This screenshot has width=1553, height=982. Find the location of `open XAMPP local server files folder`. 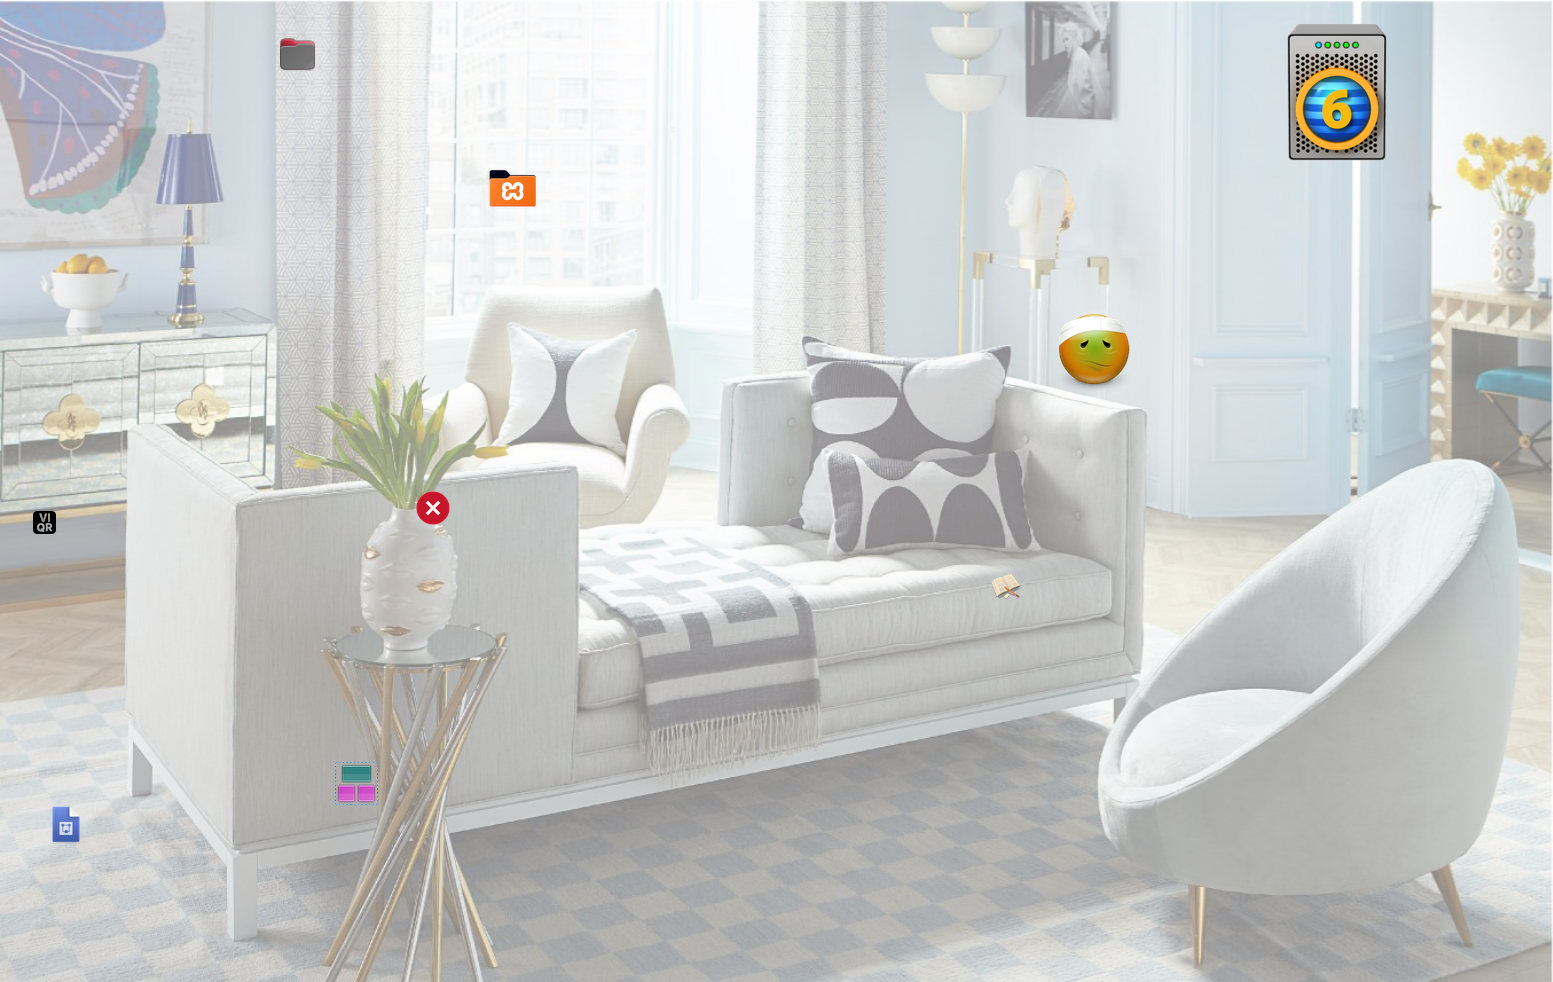

open XAMPP local server files folder is located at coordinates (512, 189).